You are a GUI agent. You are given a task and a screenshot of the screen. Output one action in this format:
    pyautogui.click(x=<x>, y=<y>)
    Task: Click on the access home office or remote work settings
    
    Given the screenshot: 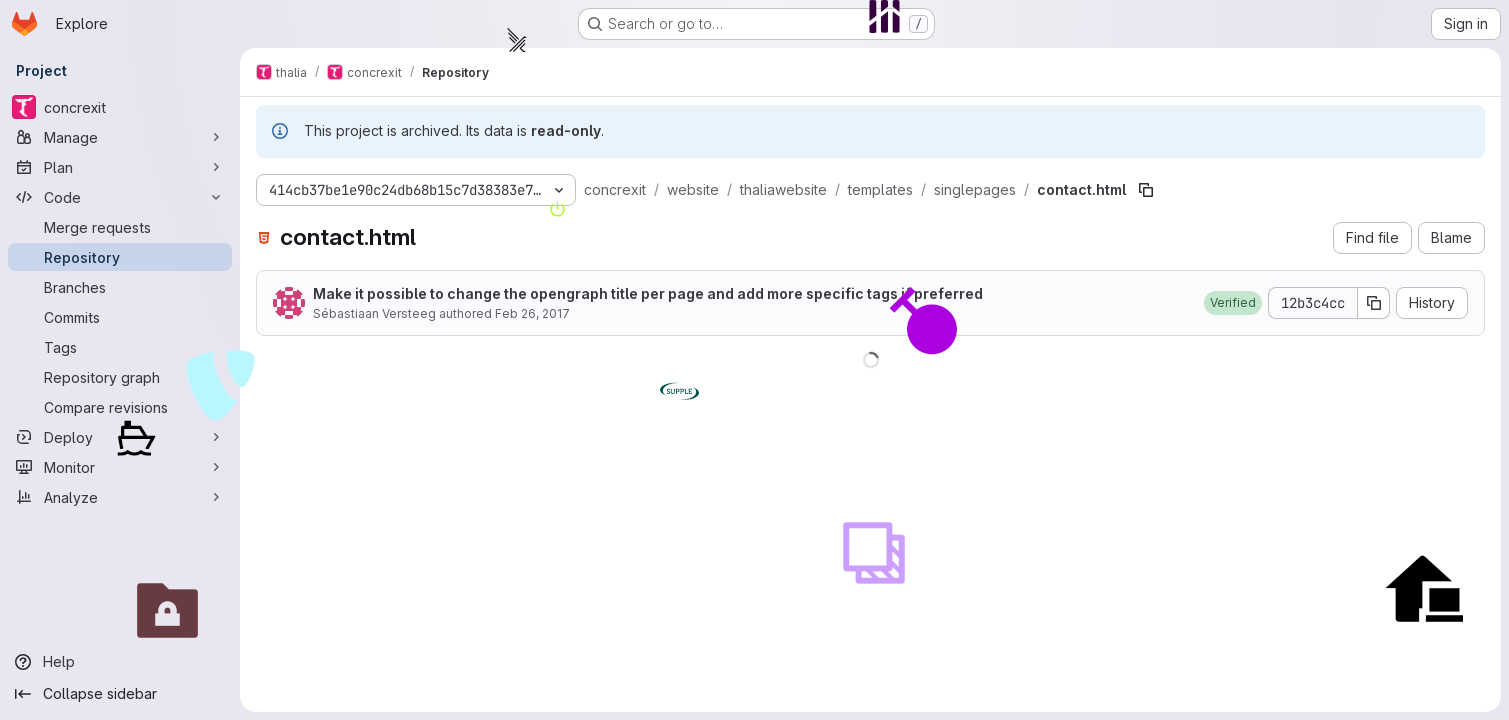 What is the action you would take?
    pyautogui.click(x=1422, y=591)
    